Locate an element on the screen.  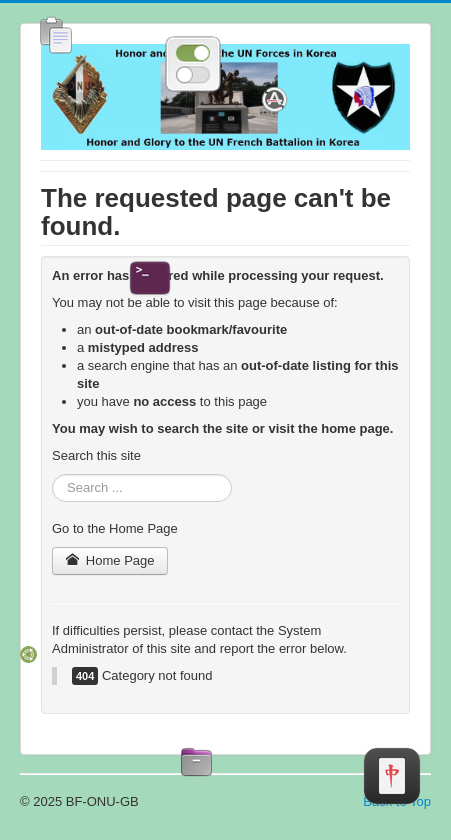
launch gnome mahjongg tile matching game is located at coordinates (392, 776).